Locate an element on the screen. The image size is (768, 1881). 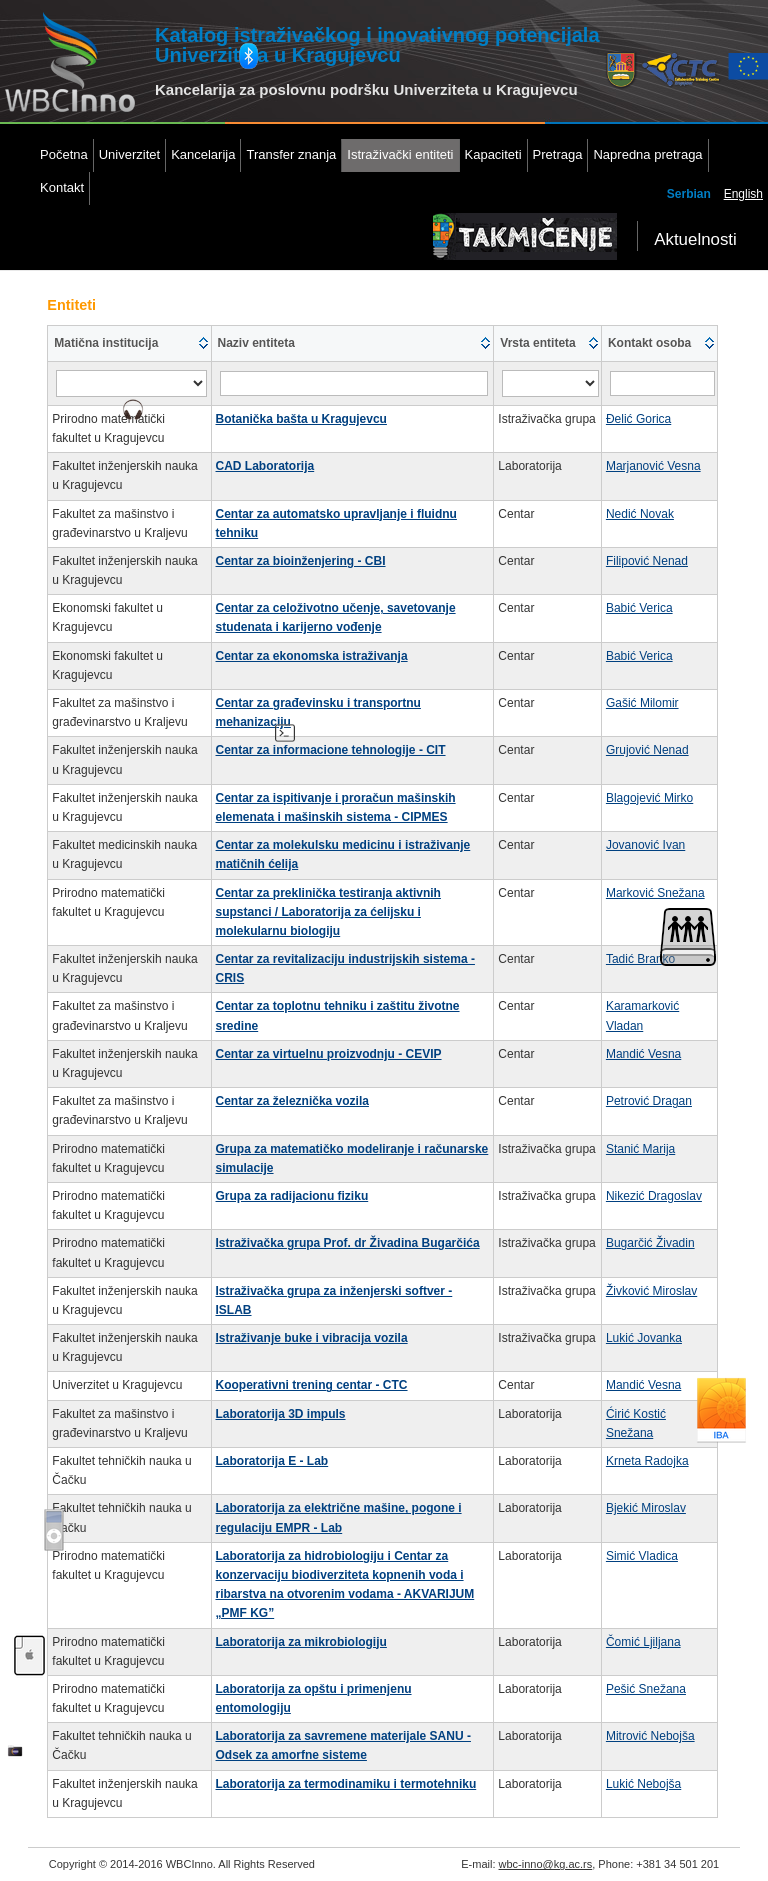
access a shared network drive is located at coordinates (688, 937).